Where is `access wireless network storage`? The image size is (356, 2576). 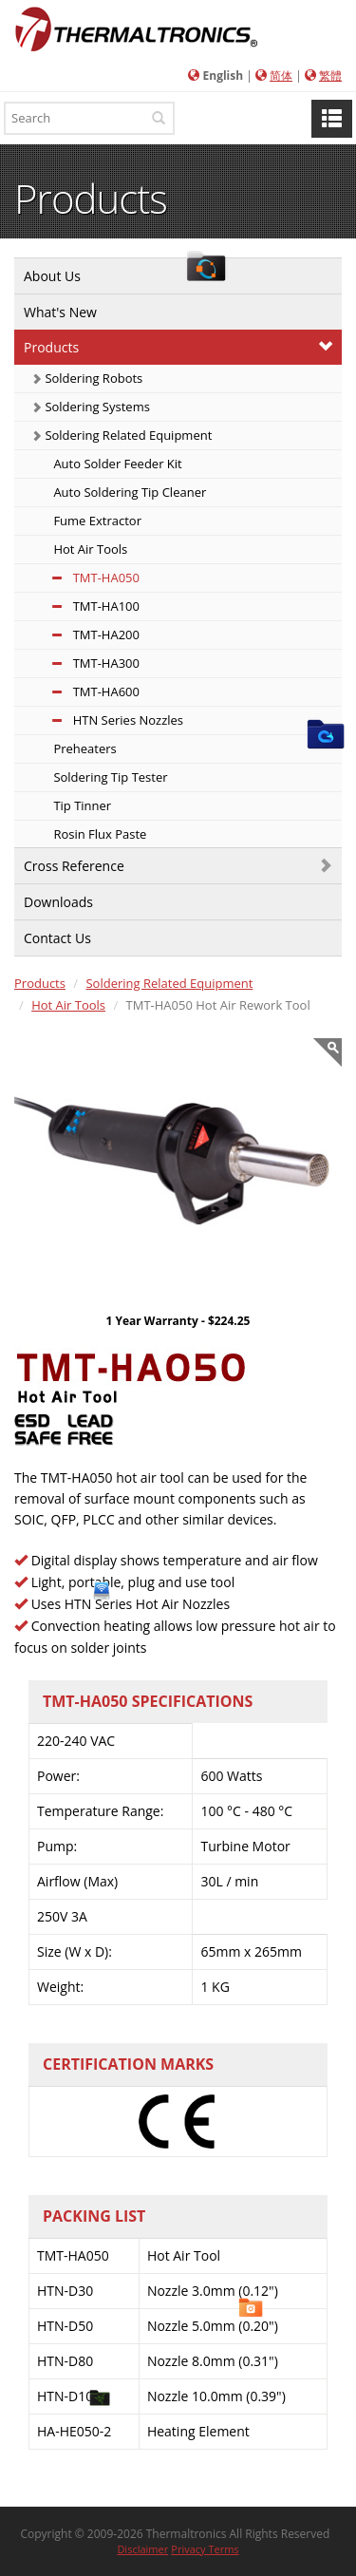 access wireless network storage is located at coordinates (102, 1591).